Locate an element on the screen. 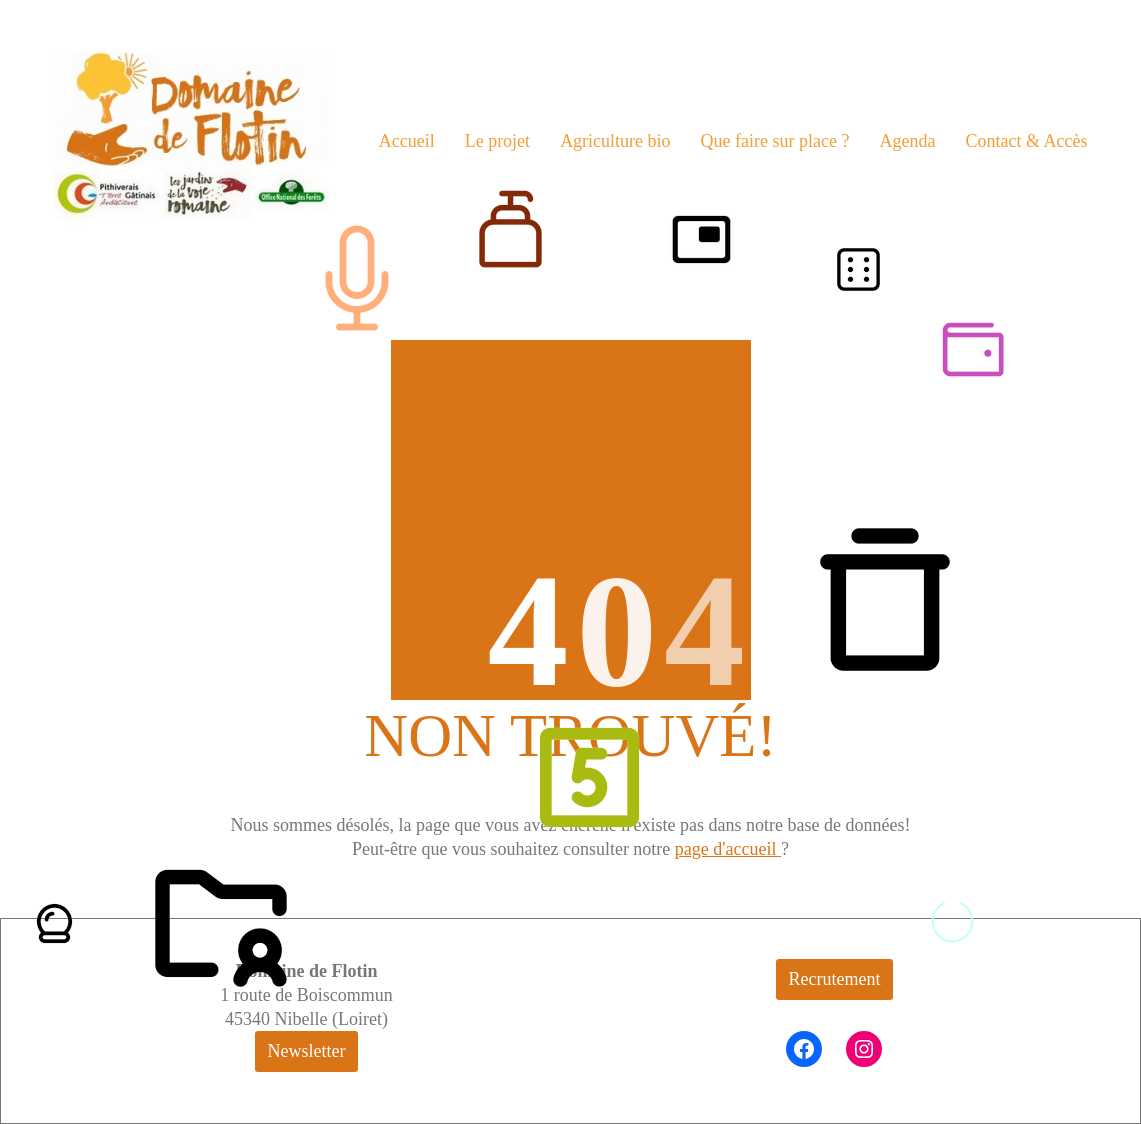 This screenshot has height=1124, width=1141. access user files or personal folder is located at coordinates (221, 921).